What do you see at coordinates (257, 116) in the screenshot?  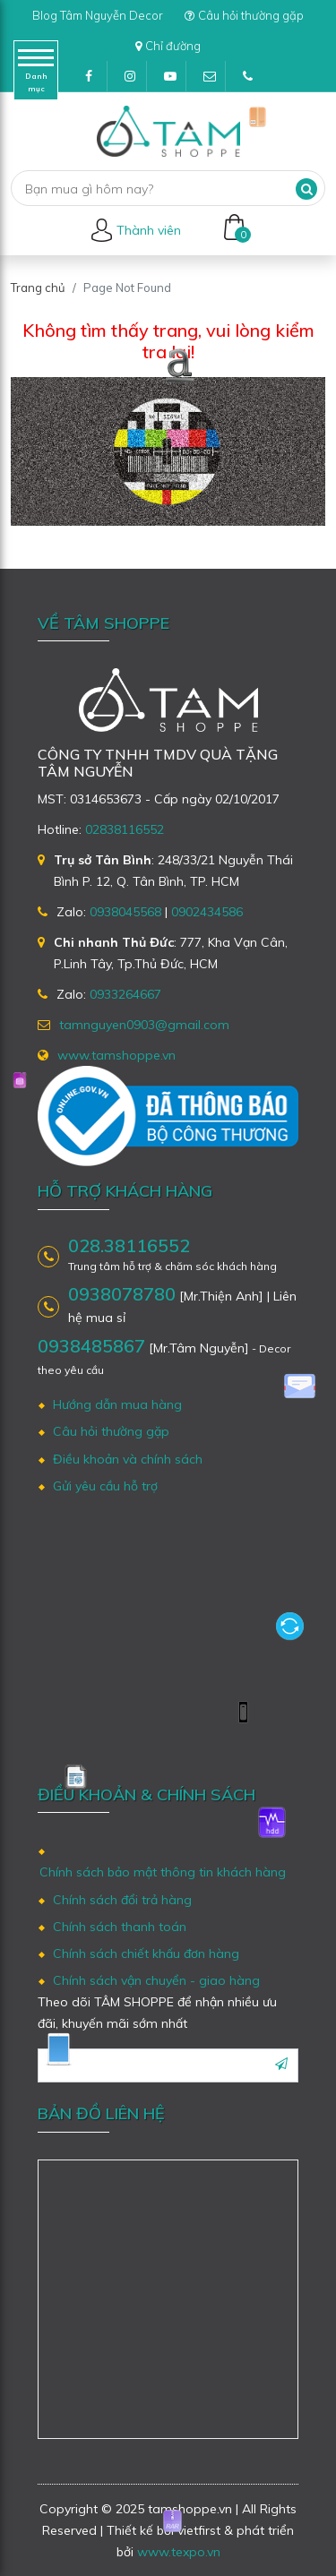 I see `a compressed archive or package file` at bounding box center [257, 116].